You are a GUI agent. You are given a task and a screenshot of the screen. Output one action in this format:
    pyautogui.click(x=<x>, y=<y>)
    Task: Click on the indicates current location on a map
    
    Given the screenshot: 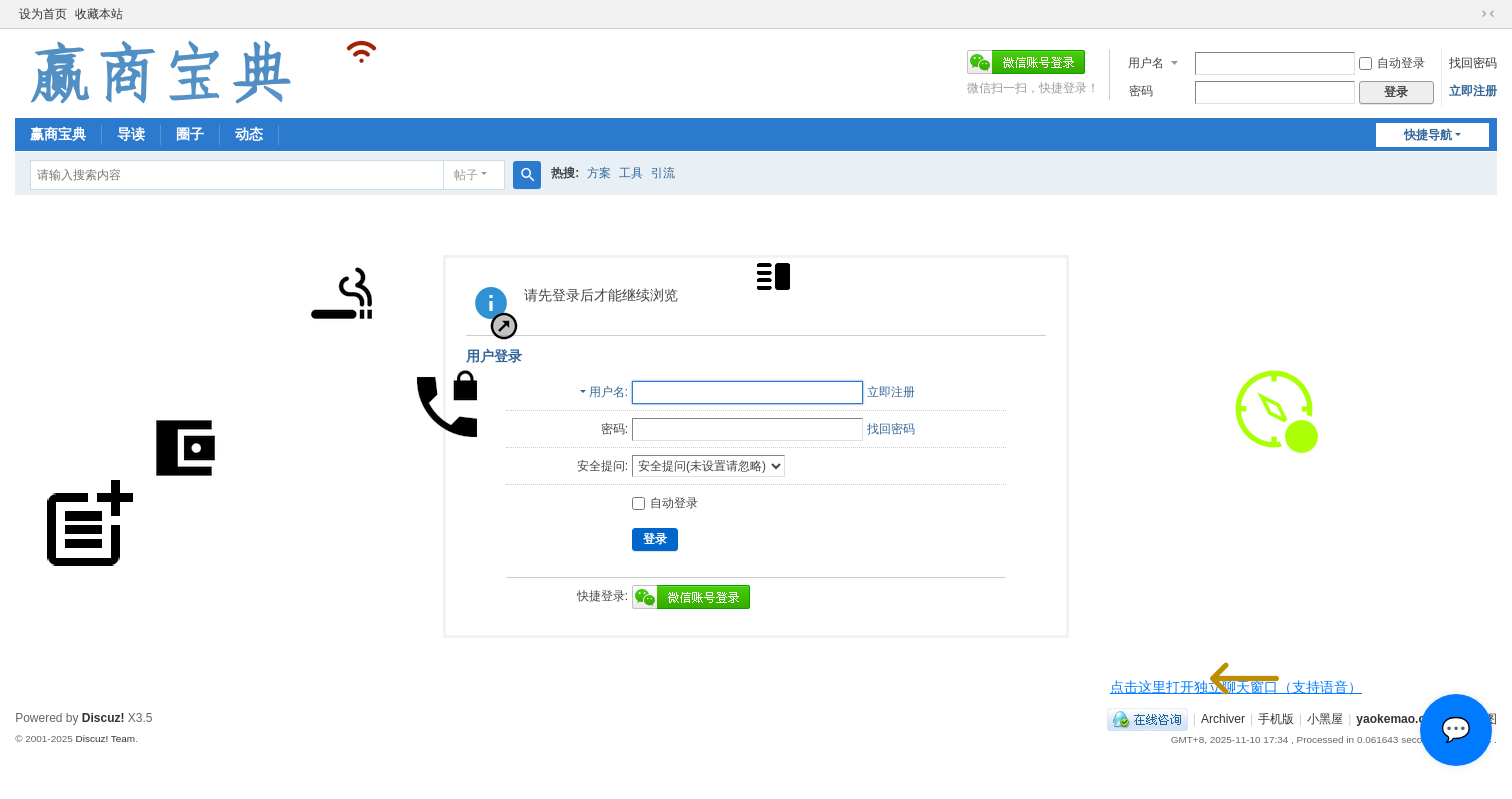 What is the action you would take?
    pyautogui.click(x=1274, y=409)
    